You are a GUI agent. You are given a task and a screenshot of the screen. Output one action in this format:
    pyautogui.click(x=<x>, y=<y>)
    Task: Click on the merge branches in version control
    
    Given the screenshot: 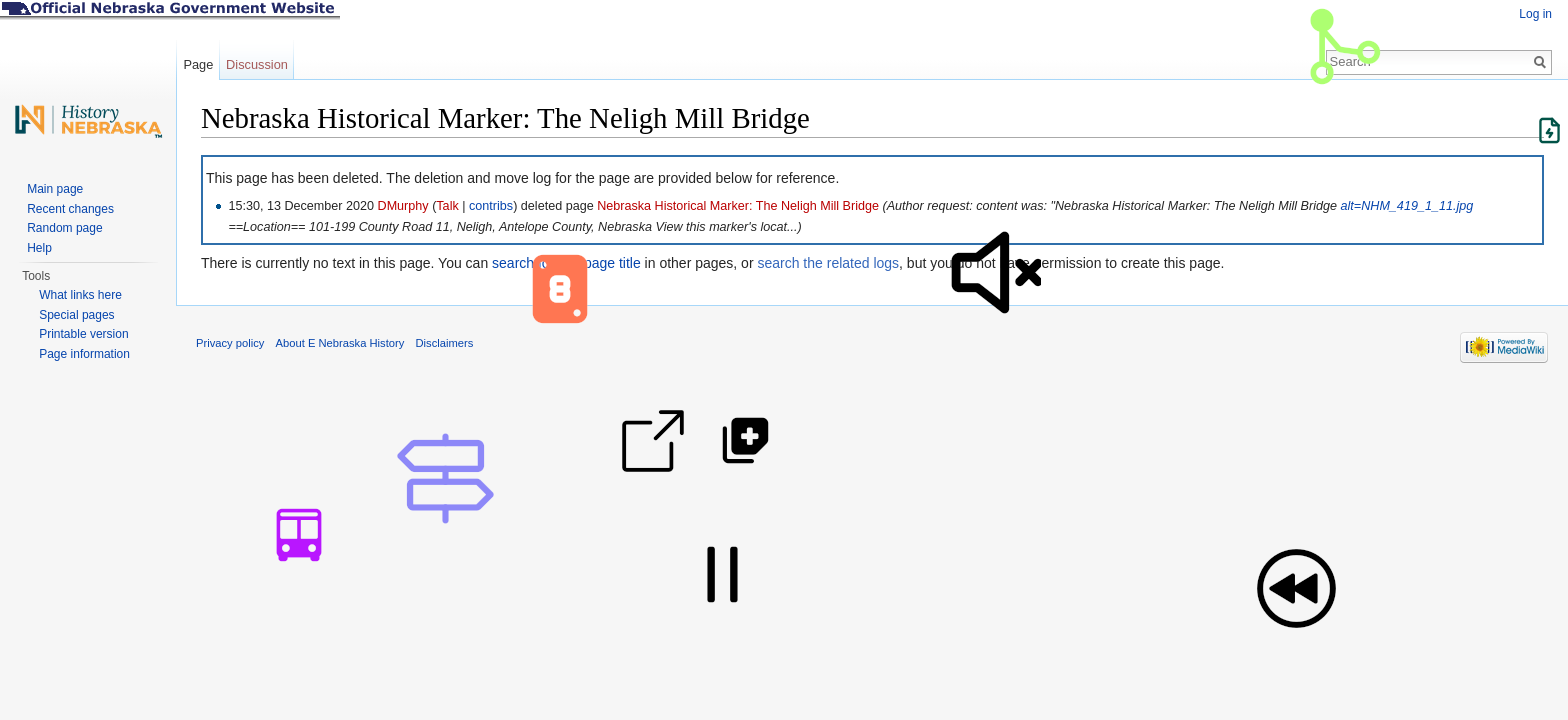 What is the action you would take?
    pyautogui.click(x=1339, y=46)
    